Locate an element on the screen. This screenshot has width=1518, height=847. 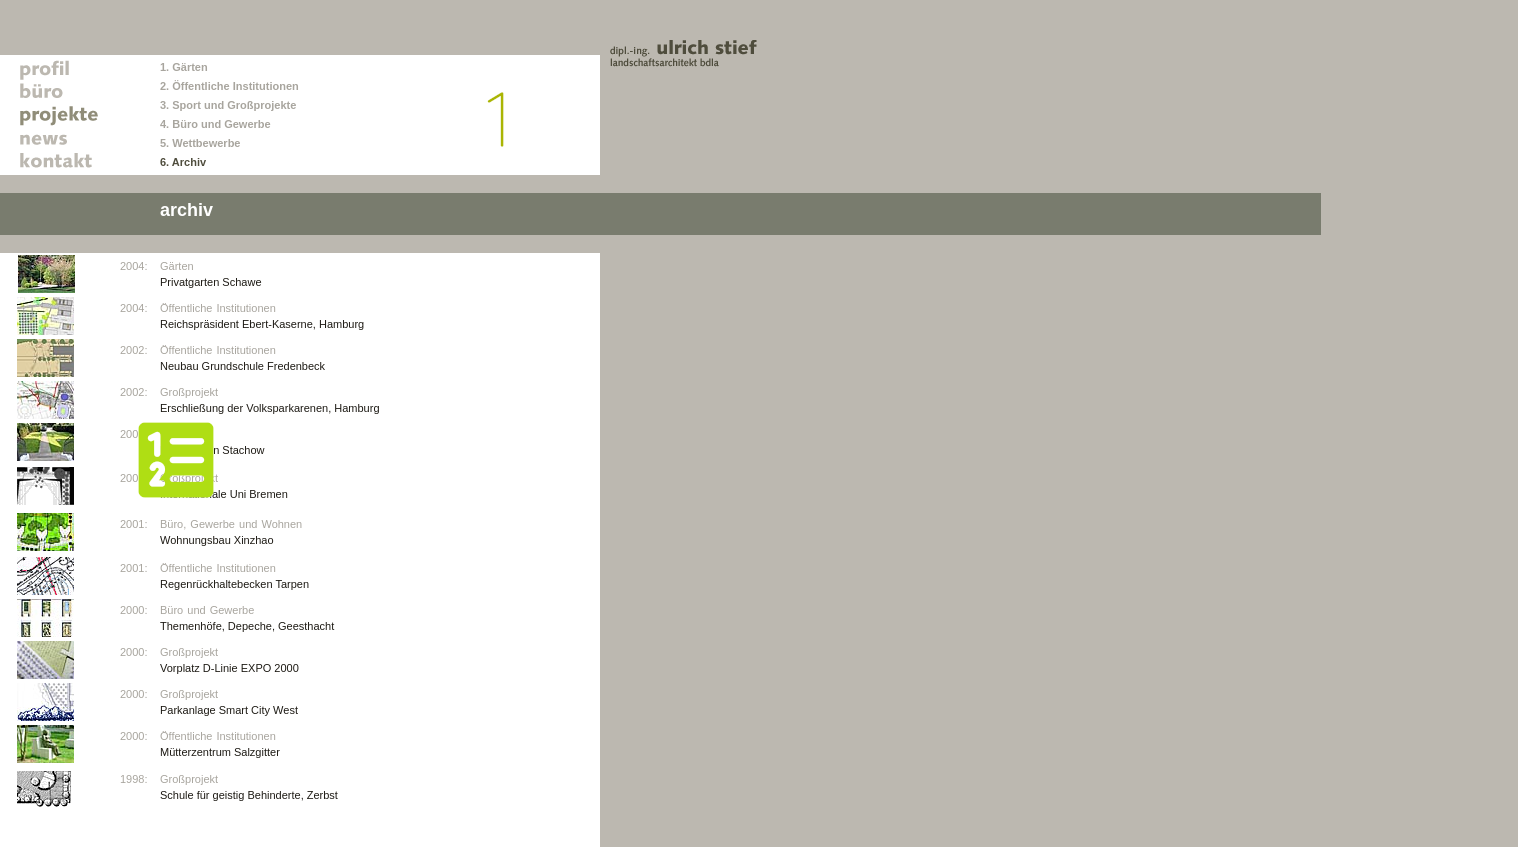
create a numbered list is located at coordinates (176, 460).